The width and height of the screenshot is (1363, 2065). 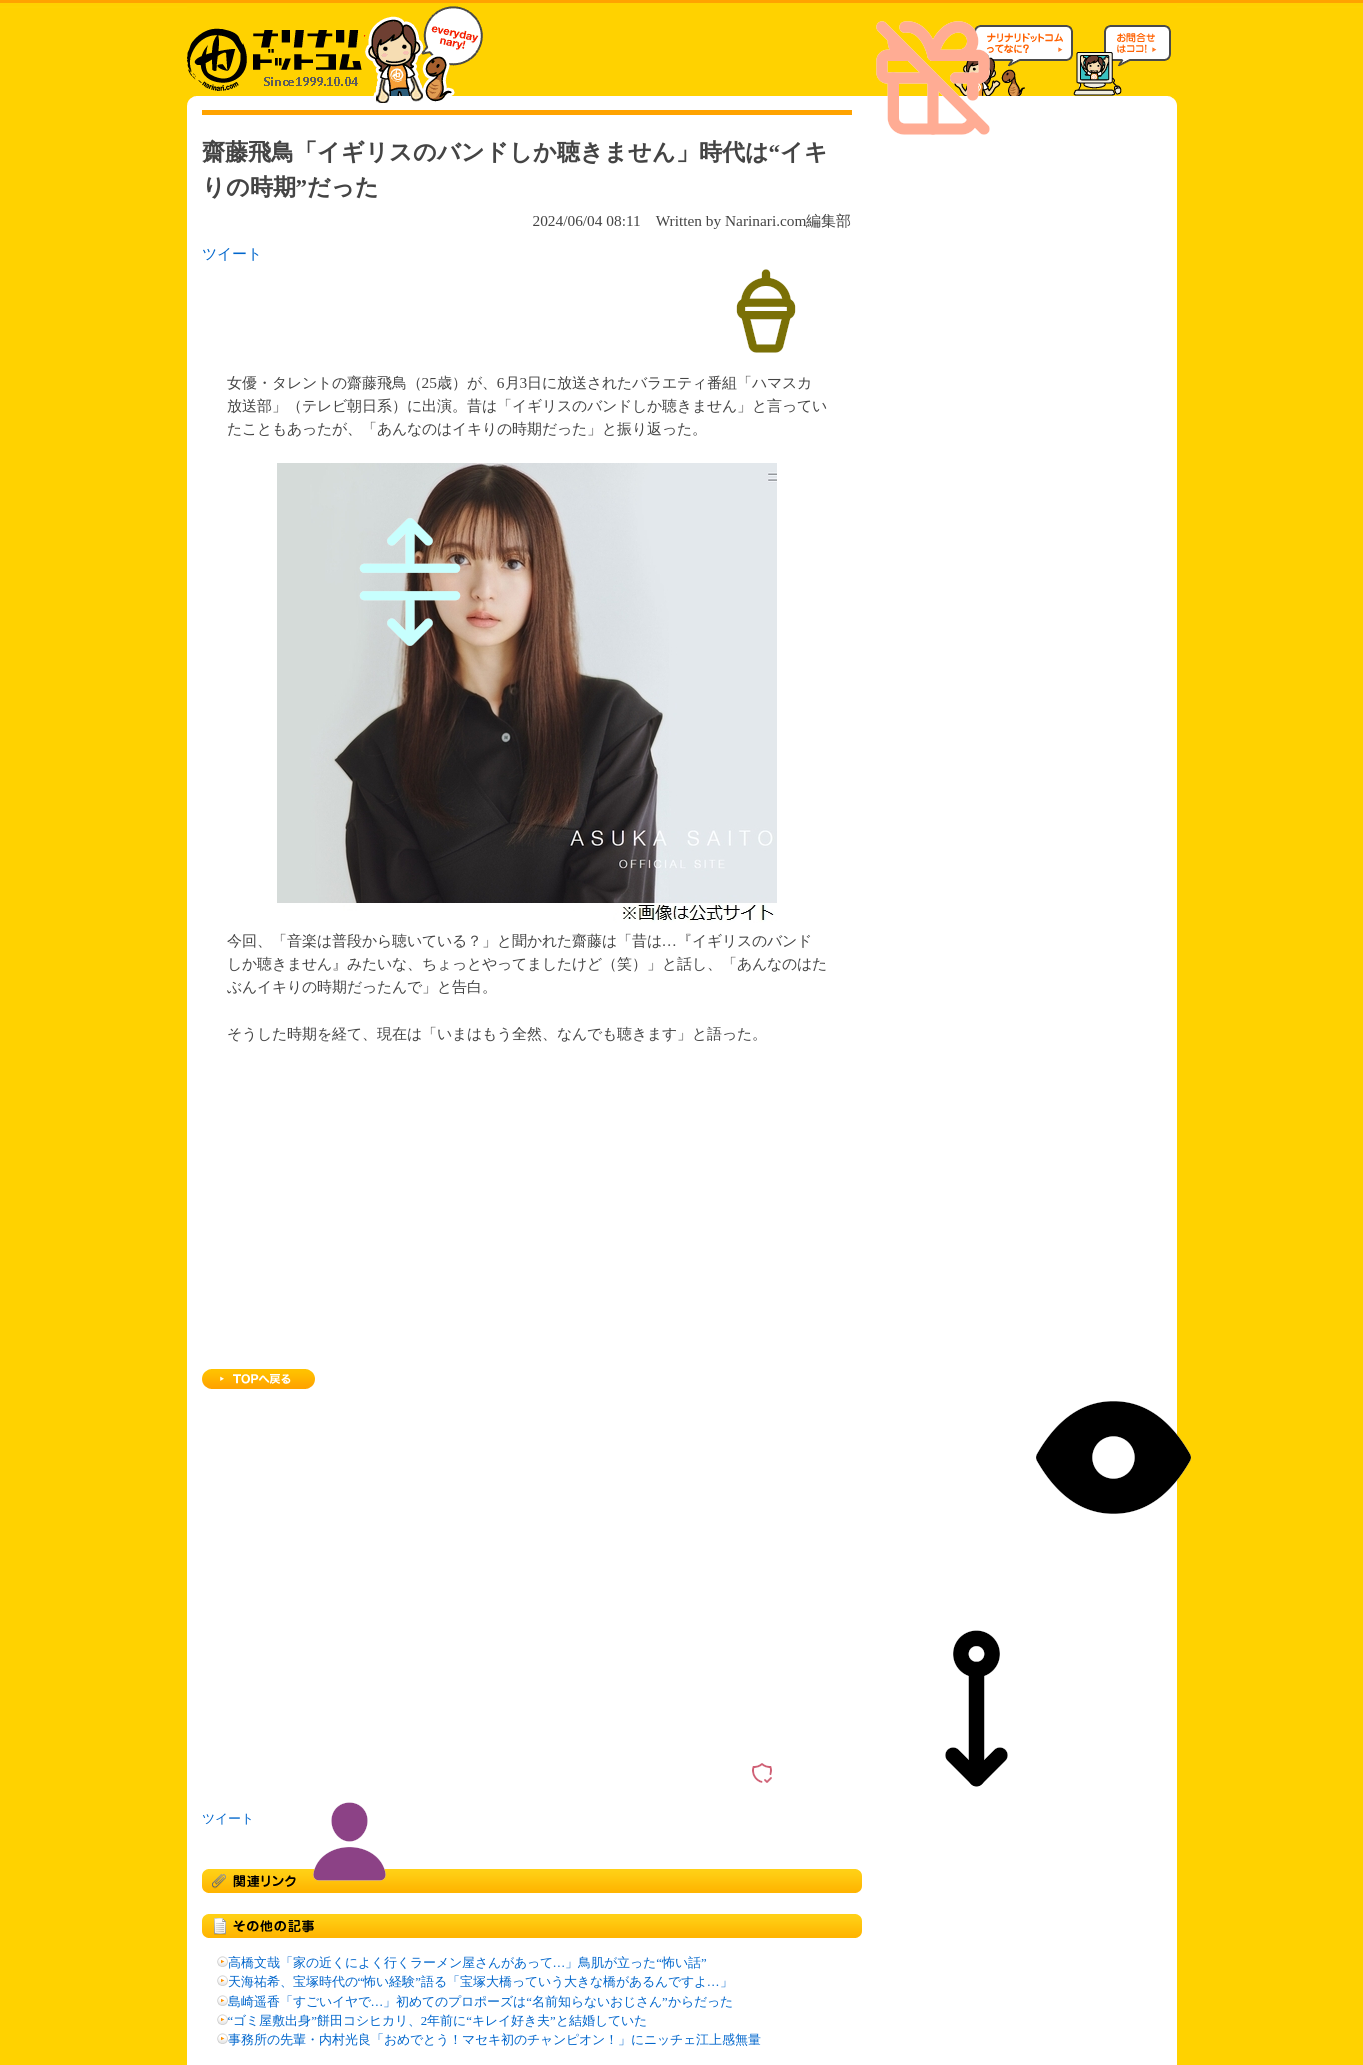 I want to click on browse smoothie or milkshake options, so click(x=766, y=311).